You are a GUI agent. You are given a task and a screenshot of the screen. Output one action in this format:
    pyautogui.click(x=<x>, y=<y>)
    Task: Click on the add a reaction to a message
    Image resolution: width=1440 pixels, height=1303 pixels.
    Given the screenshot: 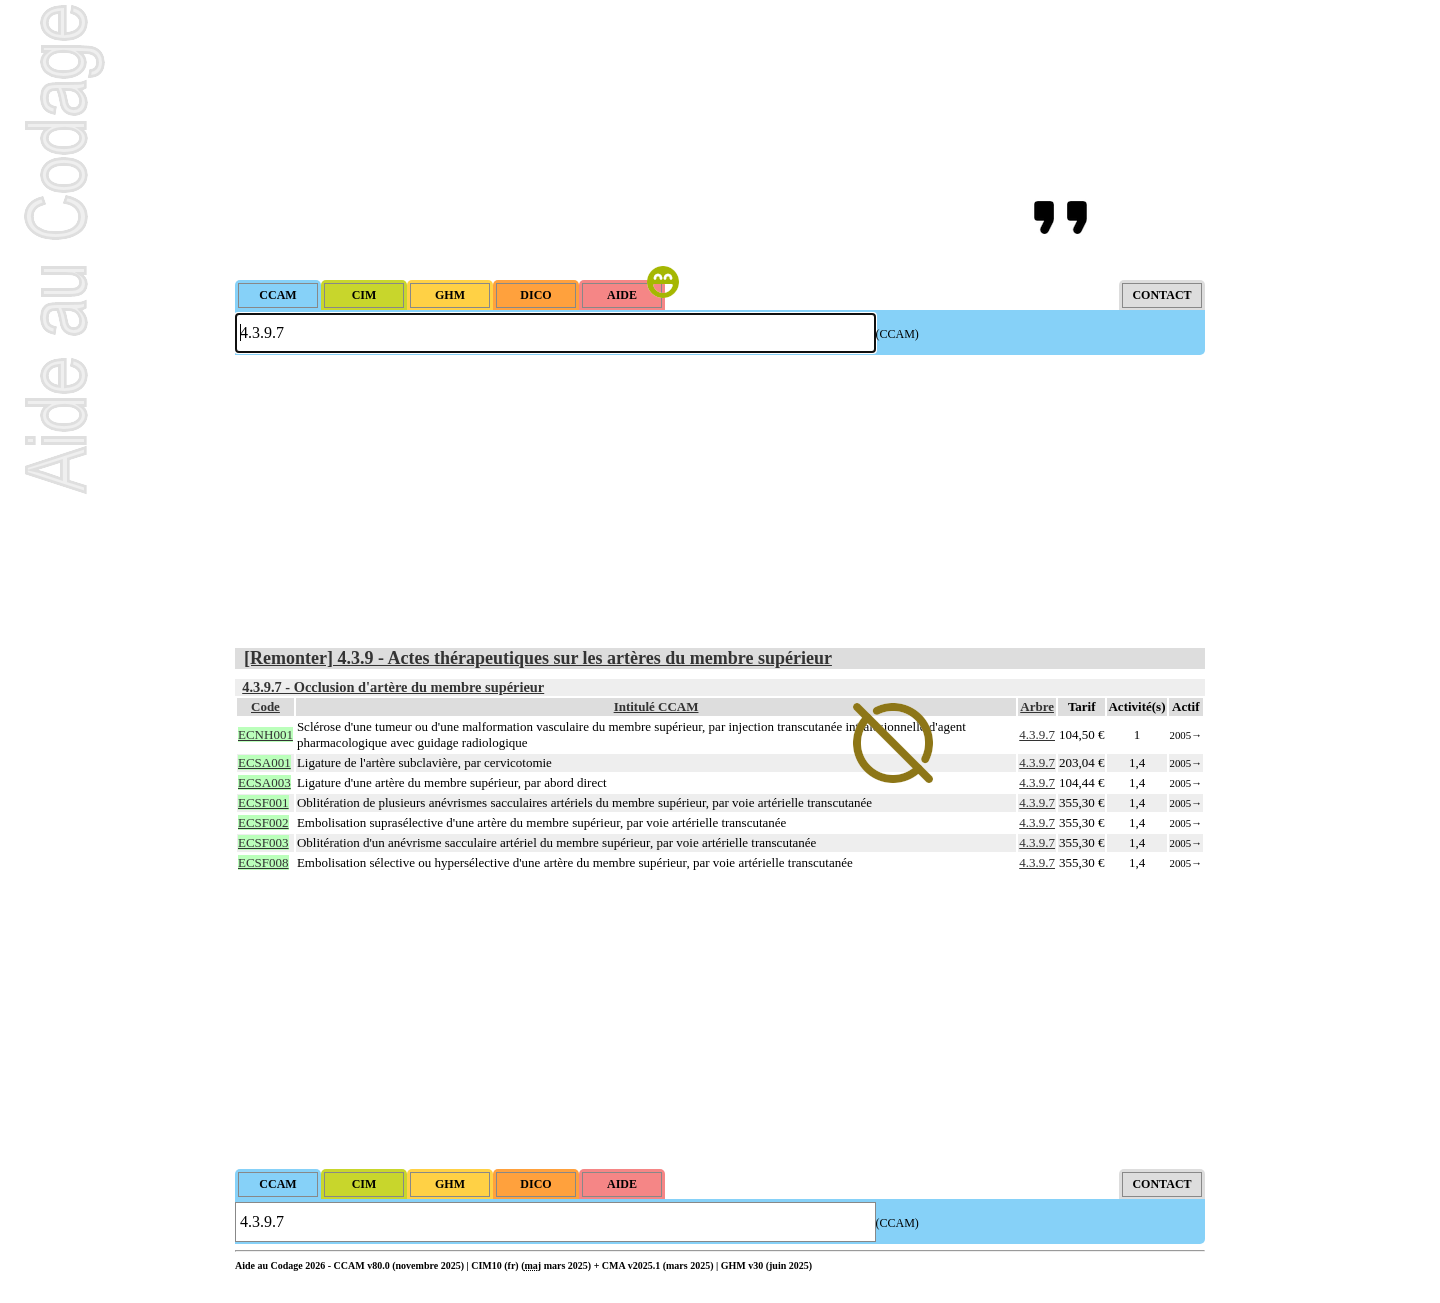 What is the action you would take?
    pyautogui.click(x=663, y=282)
    